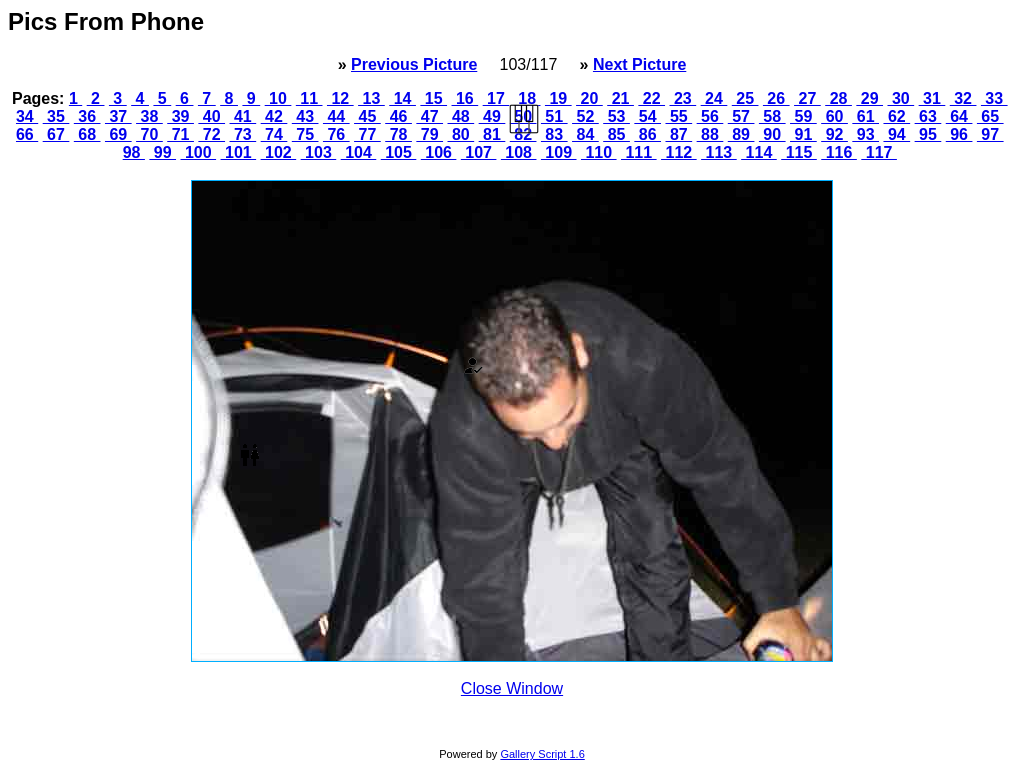 This screenshot has height=776, width=1024. Describe the element at coordinates (250, 455) in the screenshot. I see `indicates restroom or bathroom facilities` at that location.